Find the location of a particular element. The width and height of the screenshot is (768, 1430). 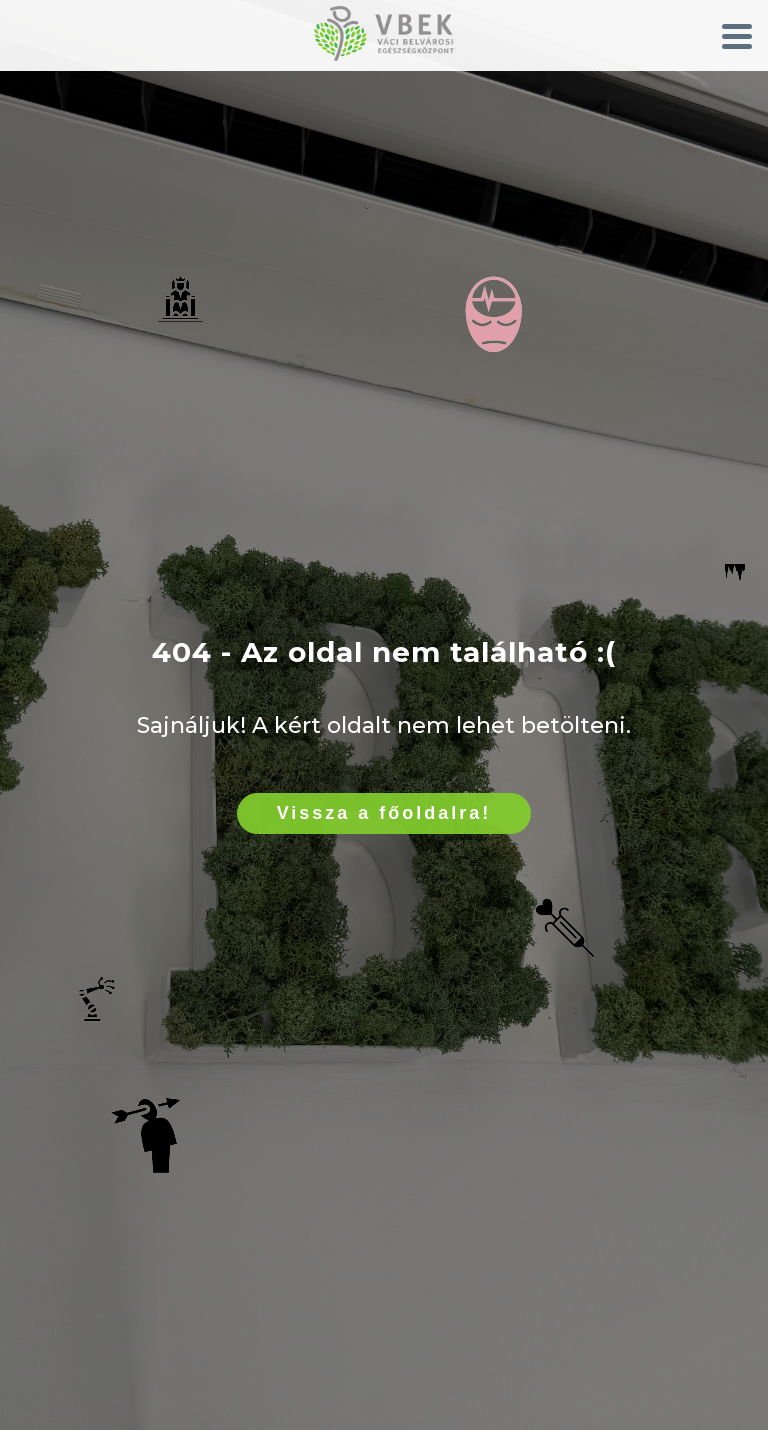

access kingdom or empire management is located at coordinates (180, 299).